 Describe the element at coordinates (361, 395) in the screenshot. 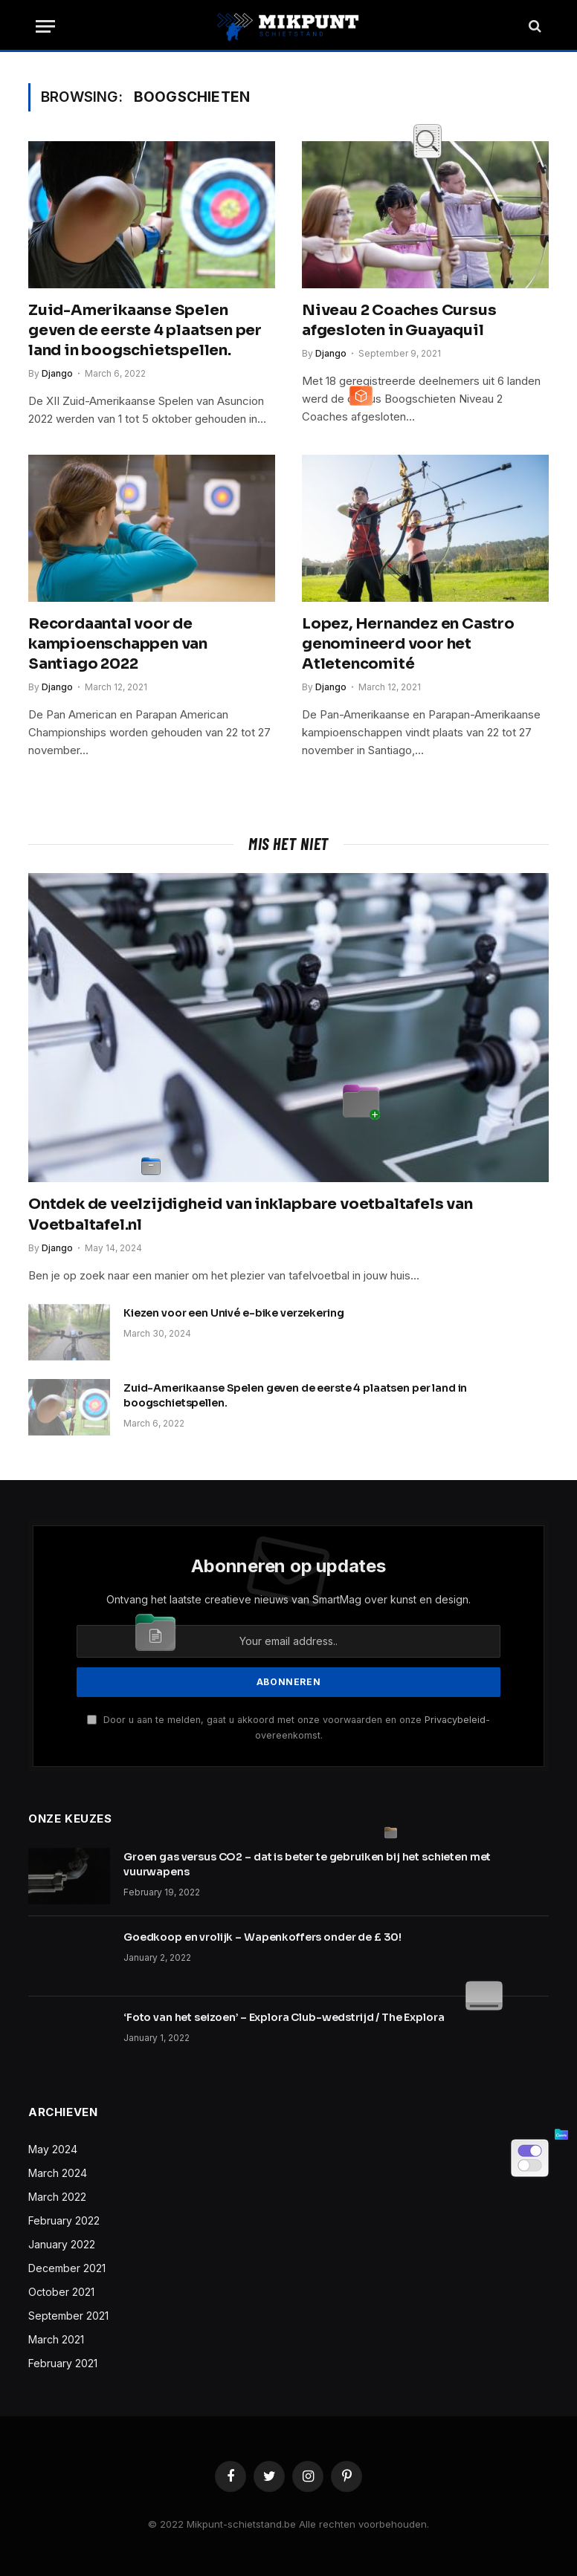

I see `open a Blender 3D project file` at that location.